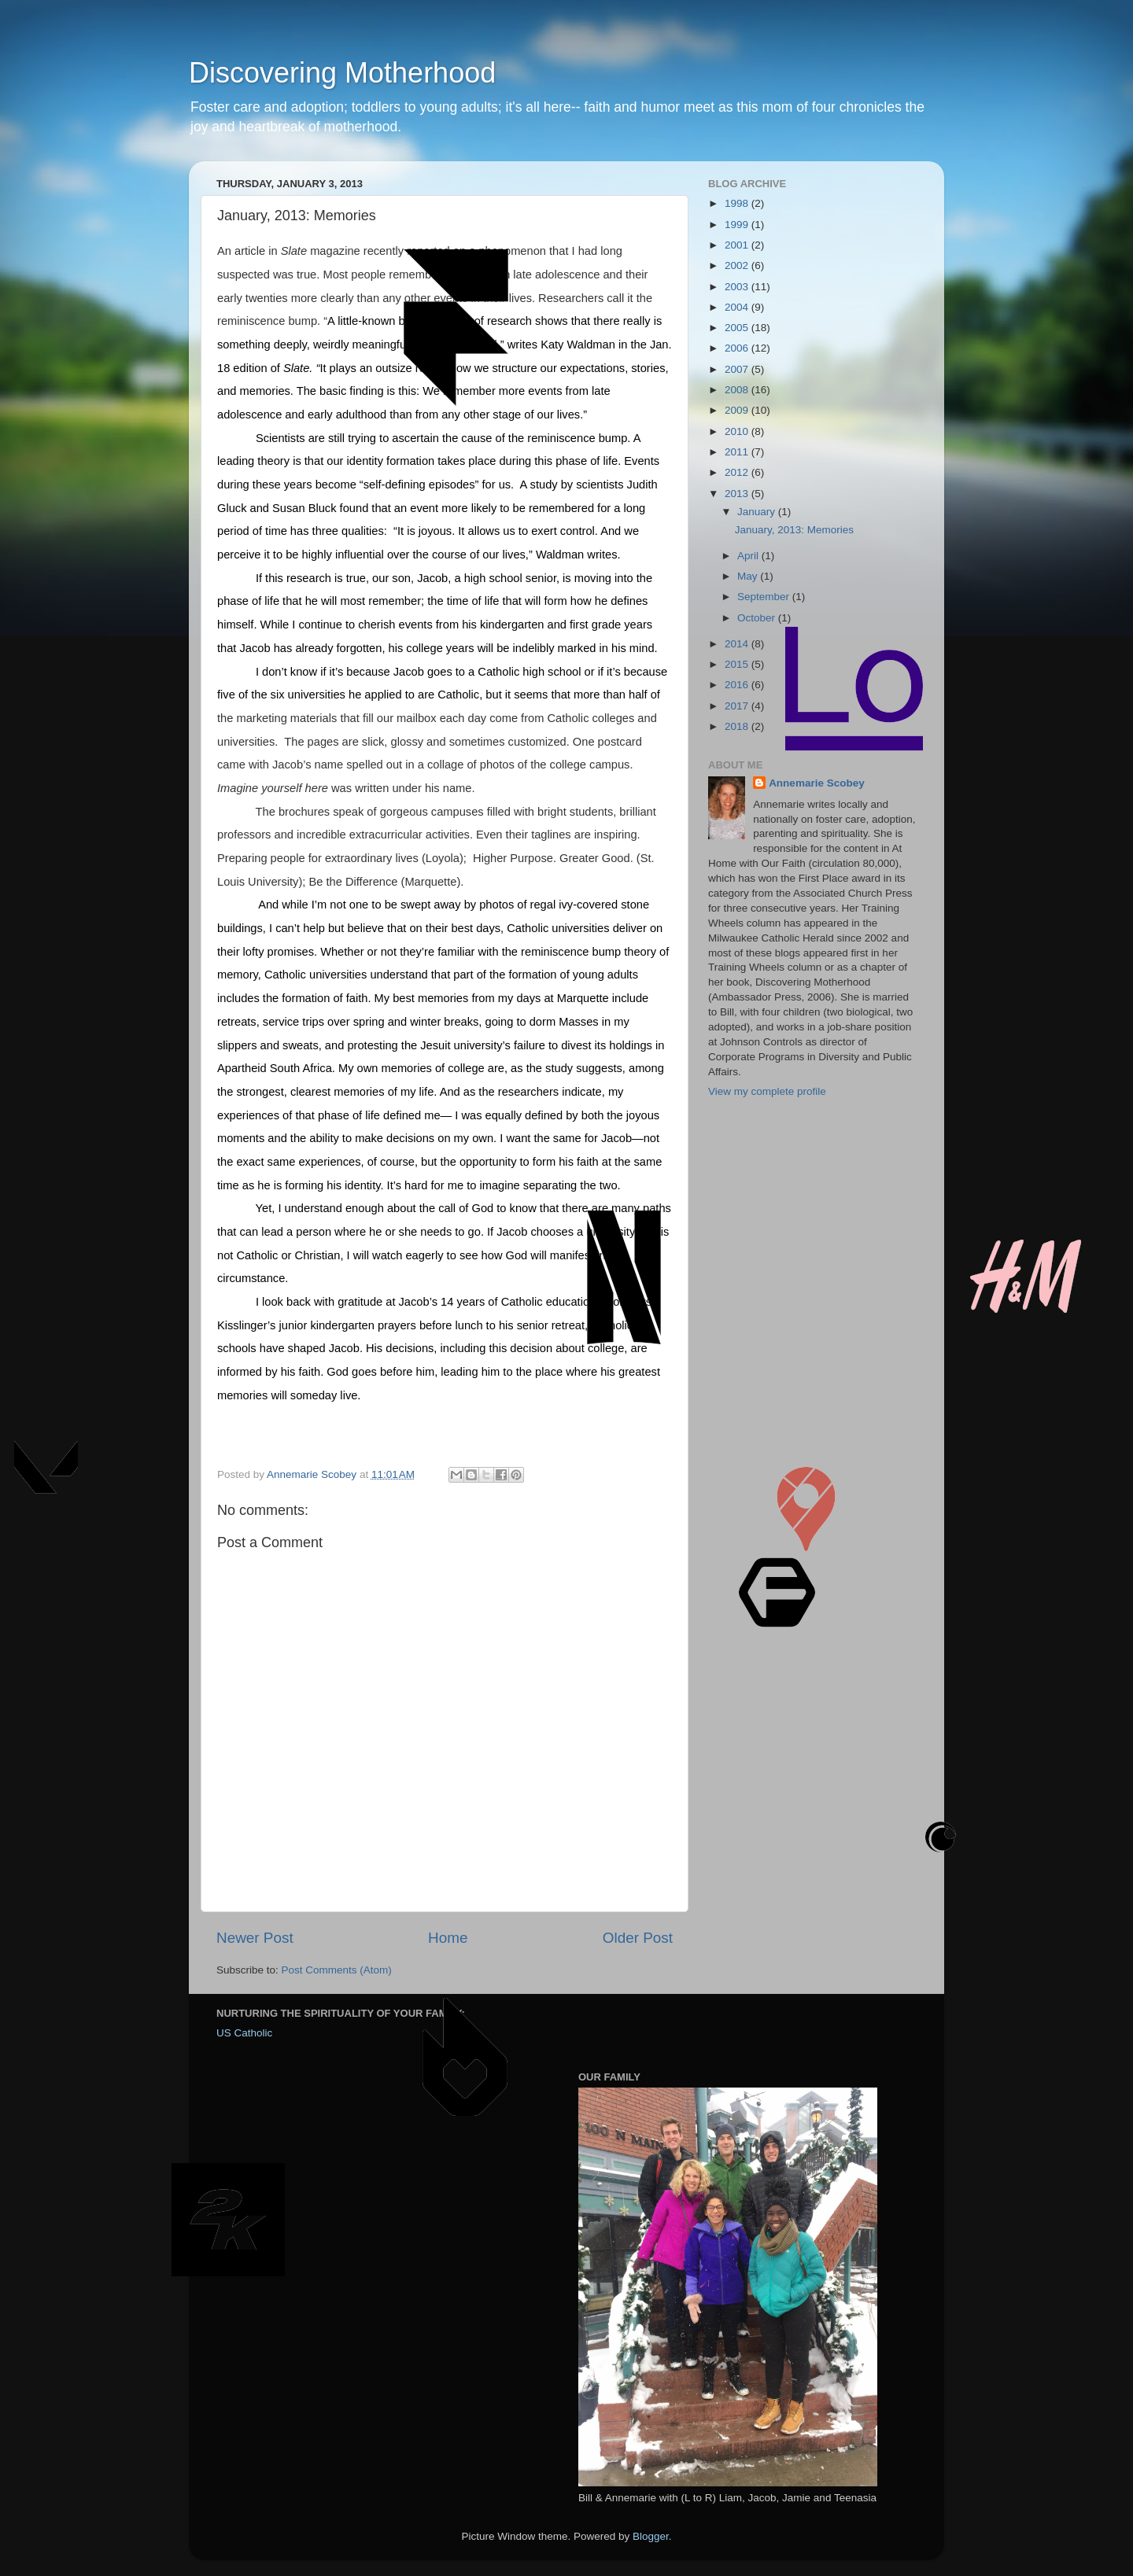  I want to click on launch valorant game, so click(46, 1467).